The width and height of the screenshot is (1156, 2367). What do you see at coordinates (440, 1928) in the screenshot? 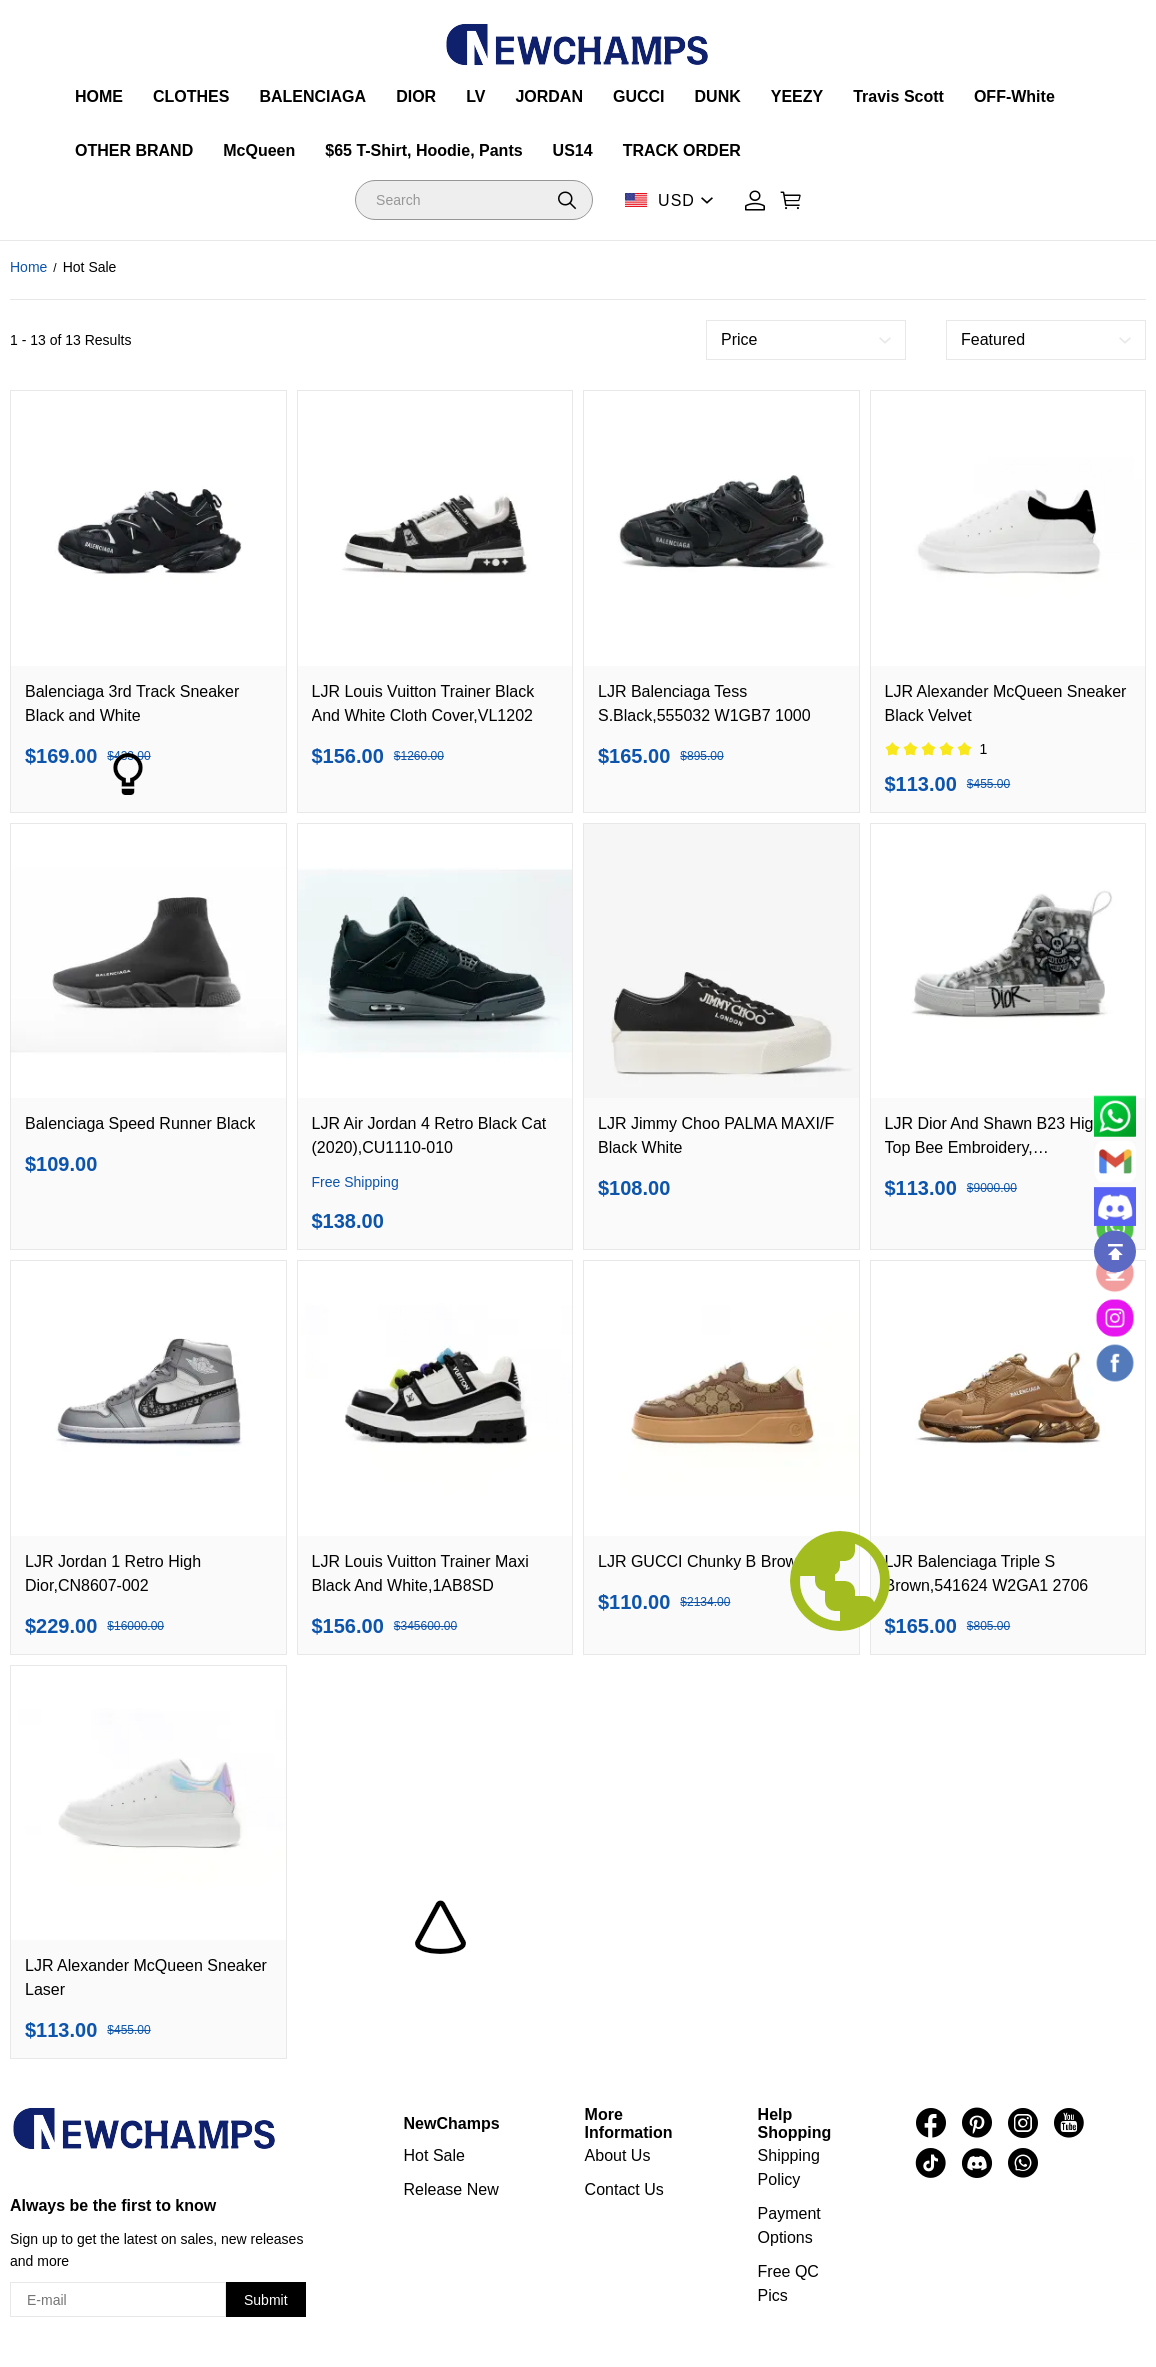
I see `indicates 3D or shape tools` at bounding box center [440, 1928].